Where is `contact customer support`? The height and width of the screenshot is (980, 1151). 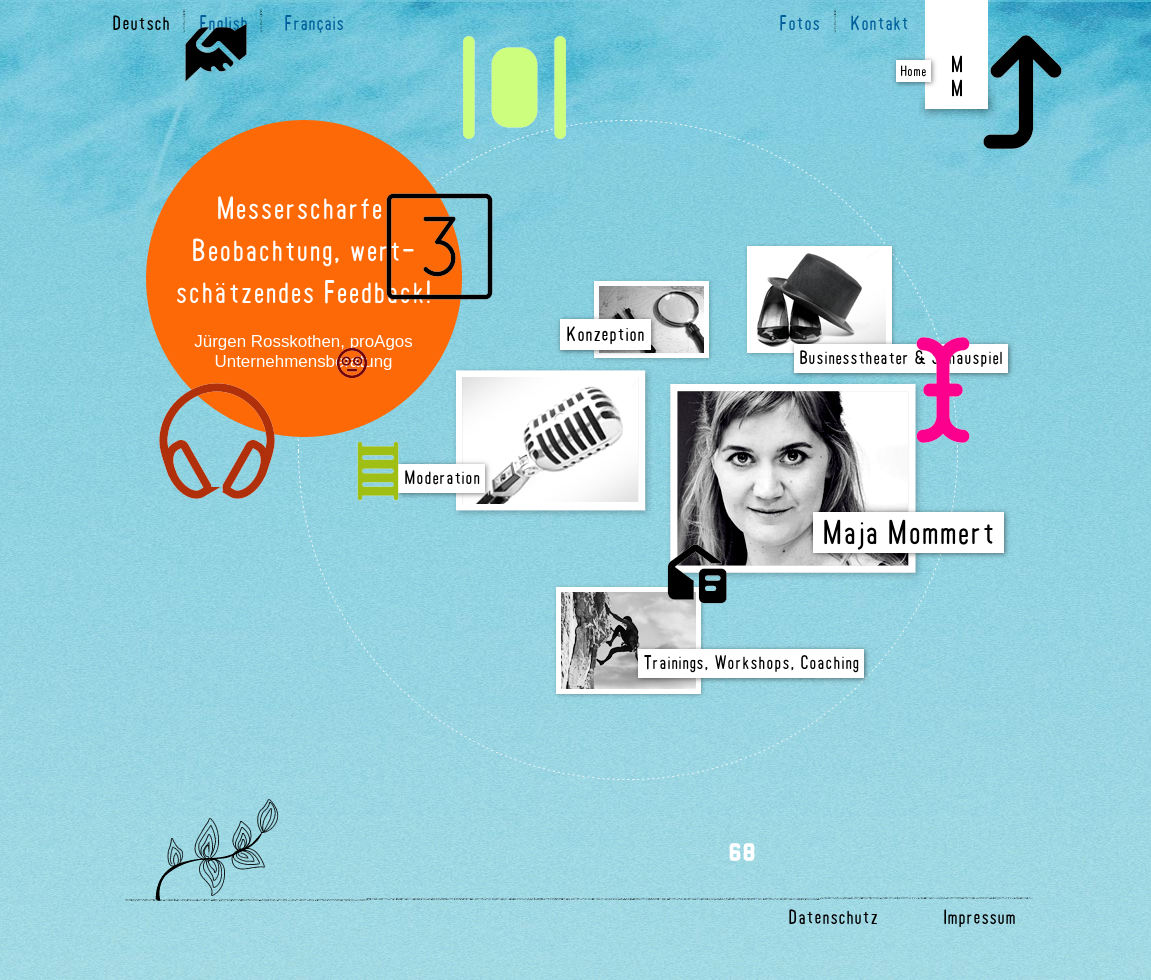 contact customer support is located at coordinates (217, 441).